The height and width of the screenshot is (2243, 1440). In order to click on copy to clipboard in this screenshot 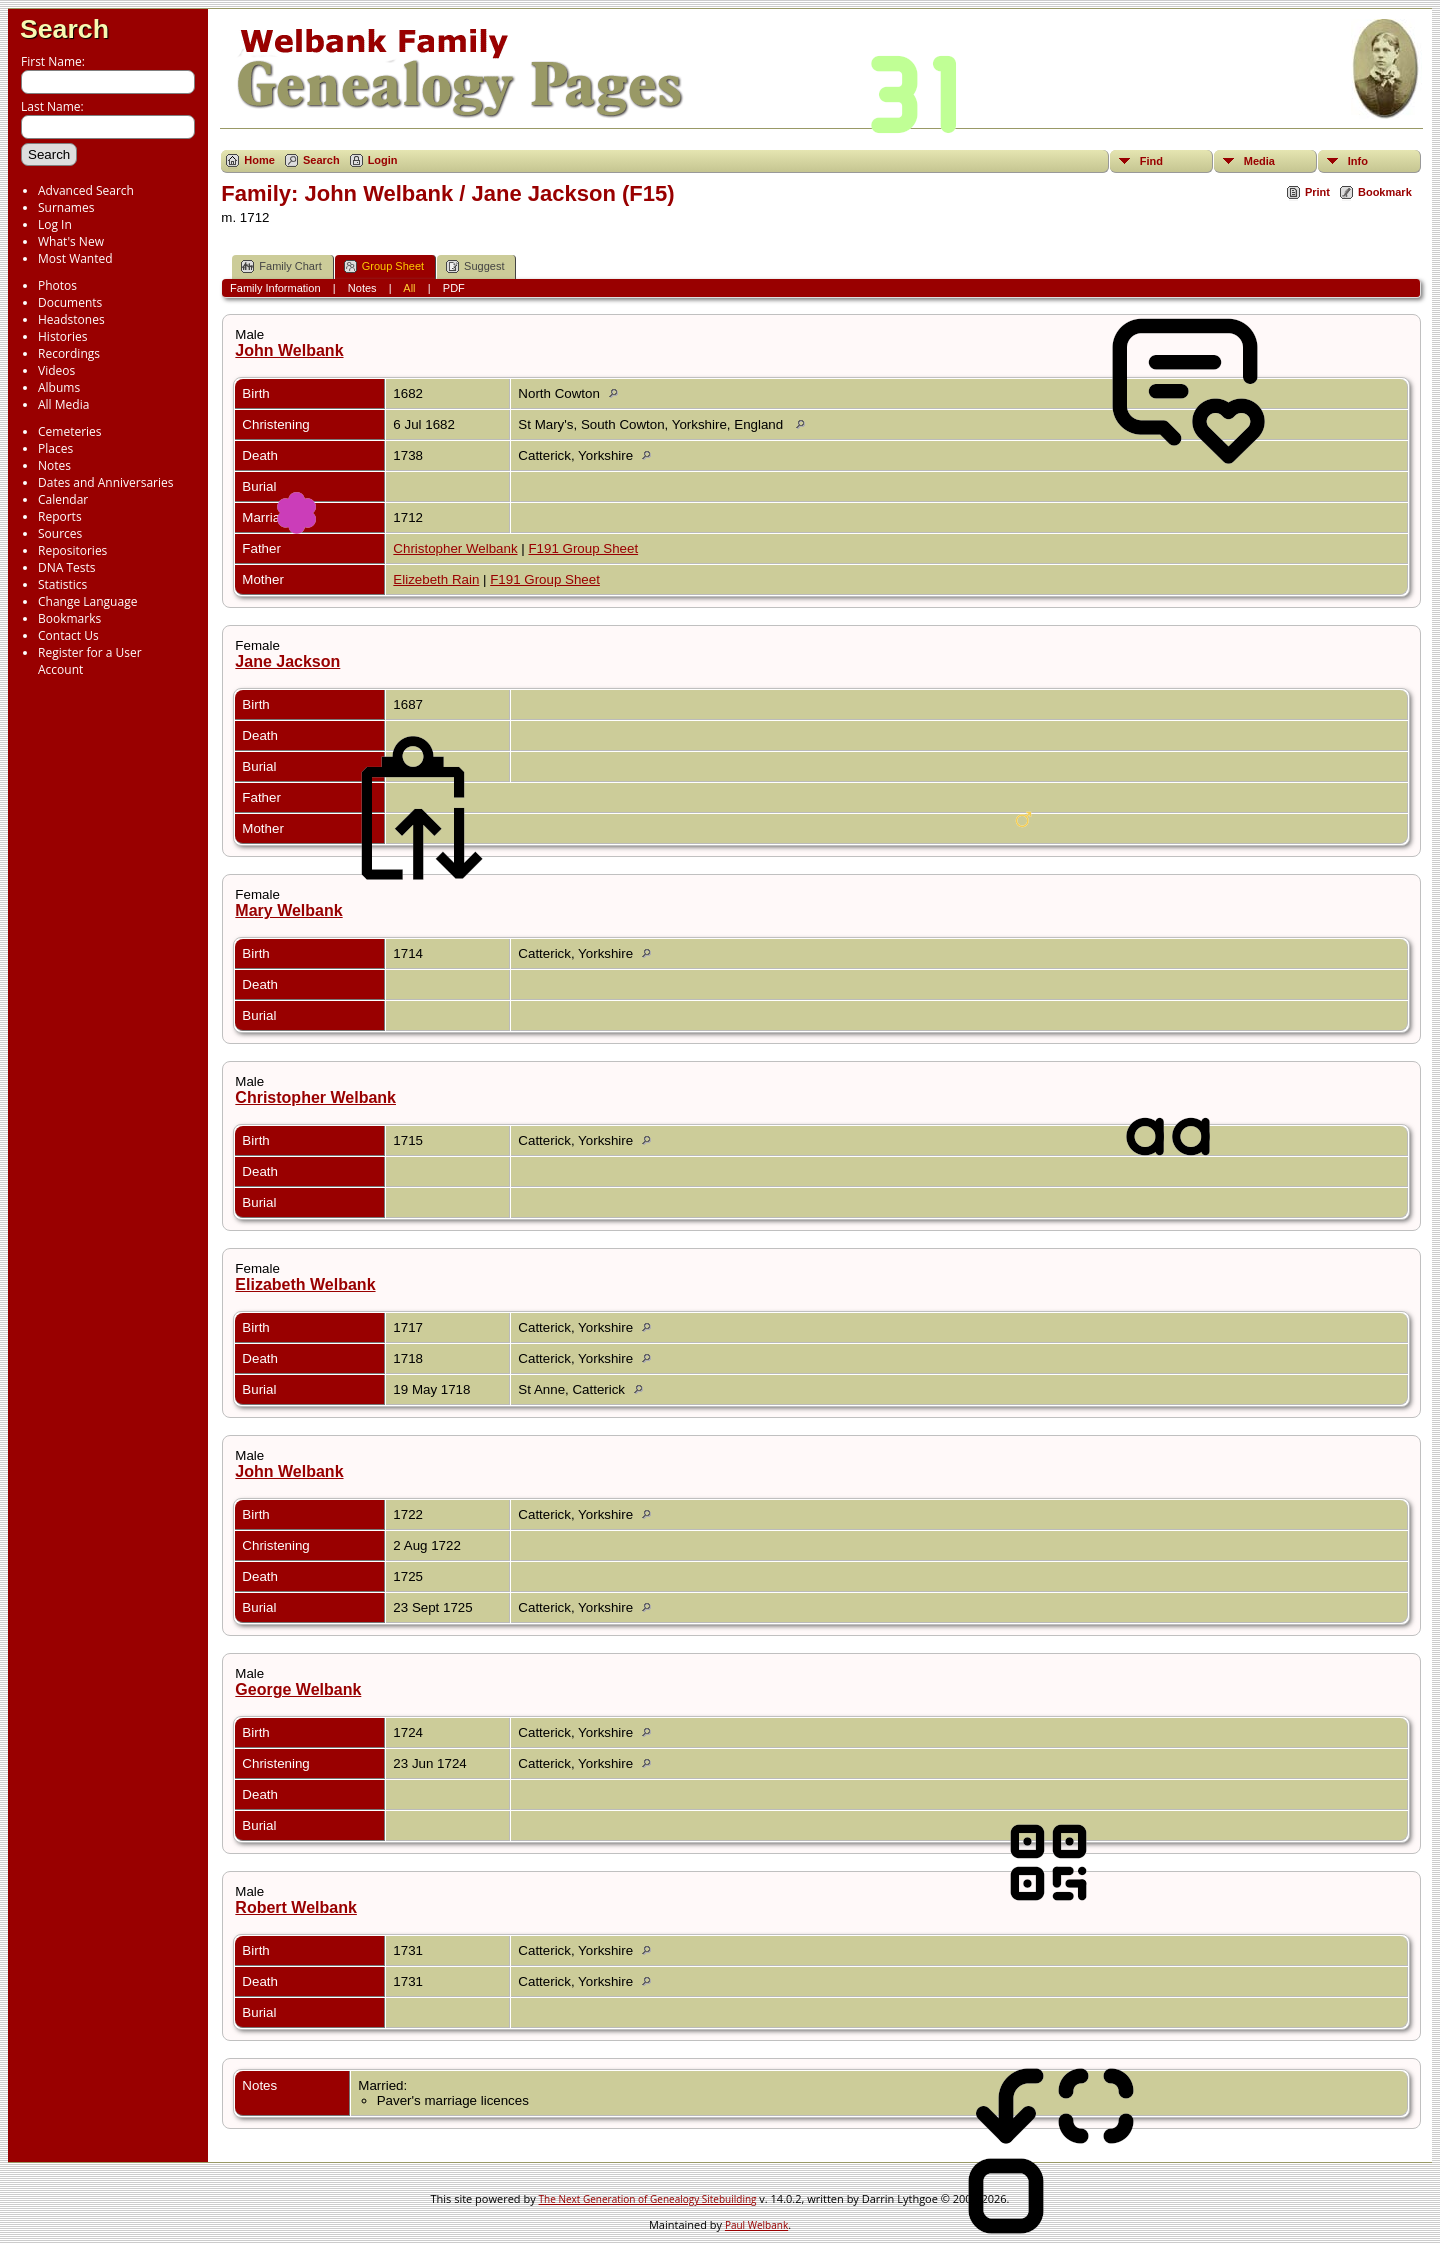, I will do `click(413, 808)`.